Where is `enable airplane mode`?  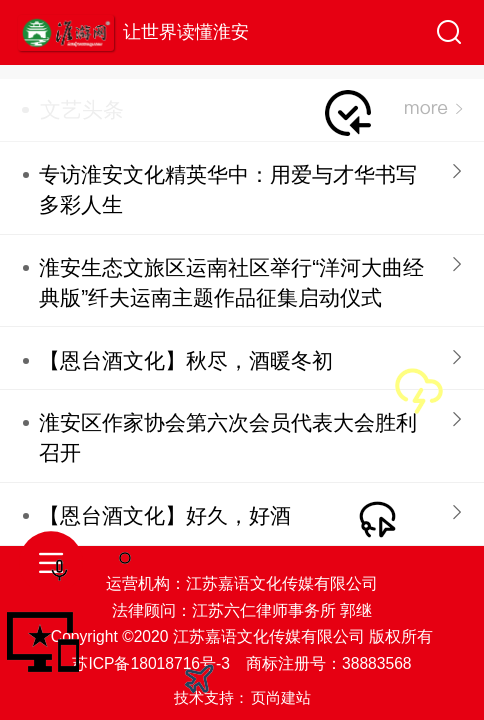
enable airplane mode is located at coordinates (199, 679).